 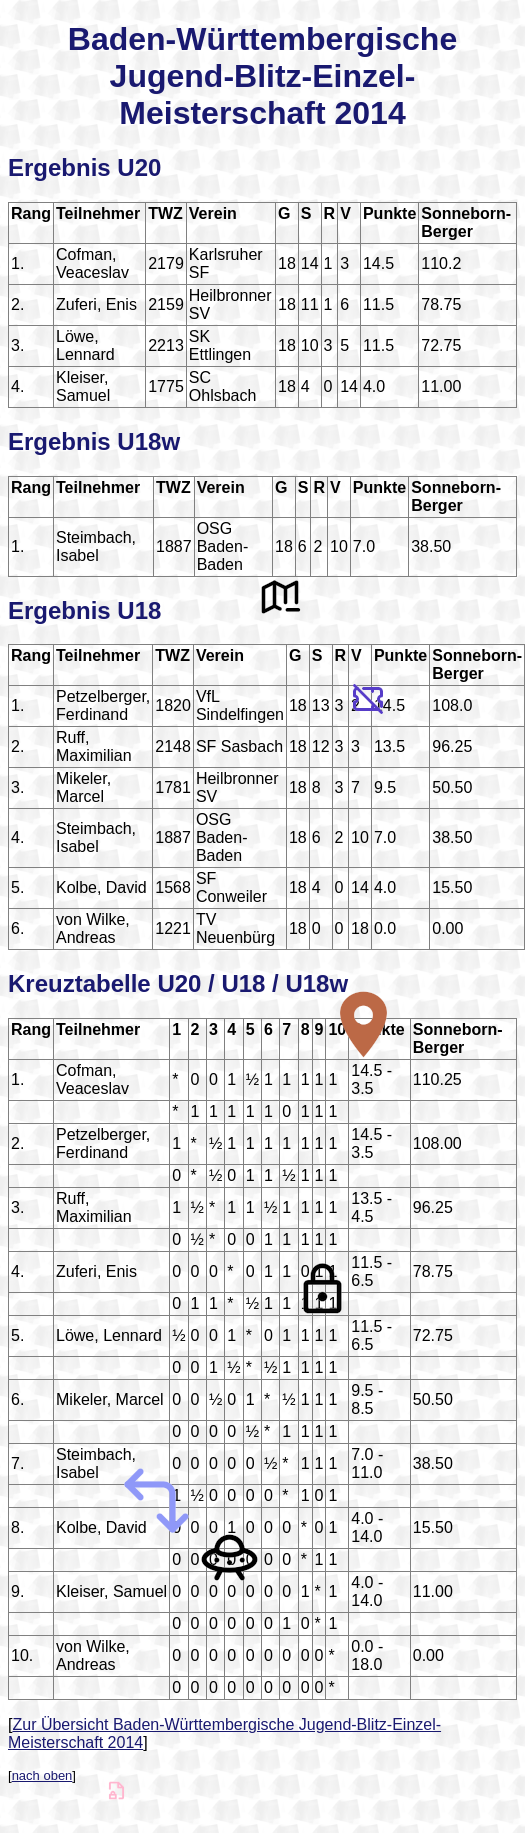 What do you see at coordinates (156, 1500) in the screenshot?
I see `move or resize element diagonally to bottom-left` at bounding box center [156, 1500].